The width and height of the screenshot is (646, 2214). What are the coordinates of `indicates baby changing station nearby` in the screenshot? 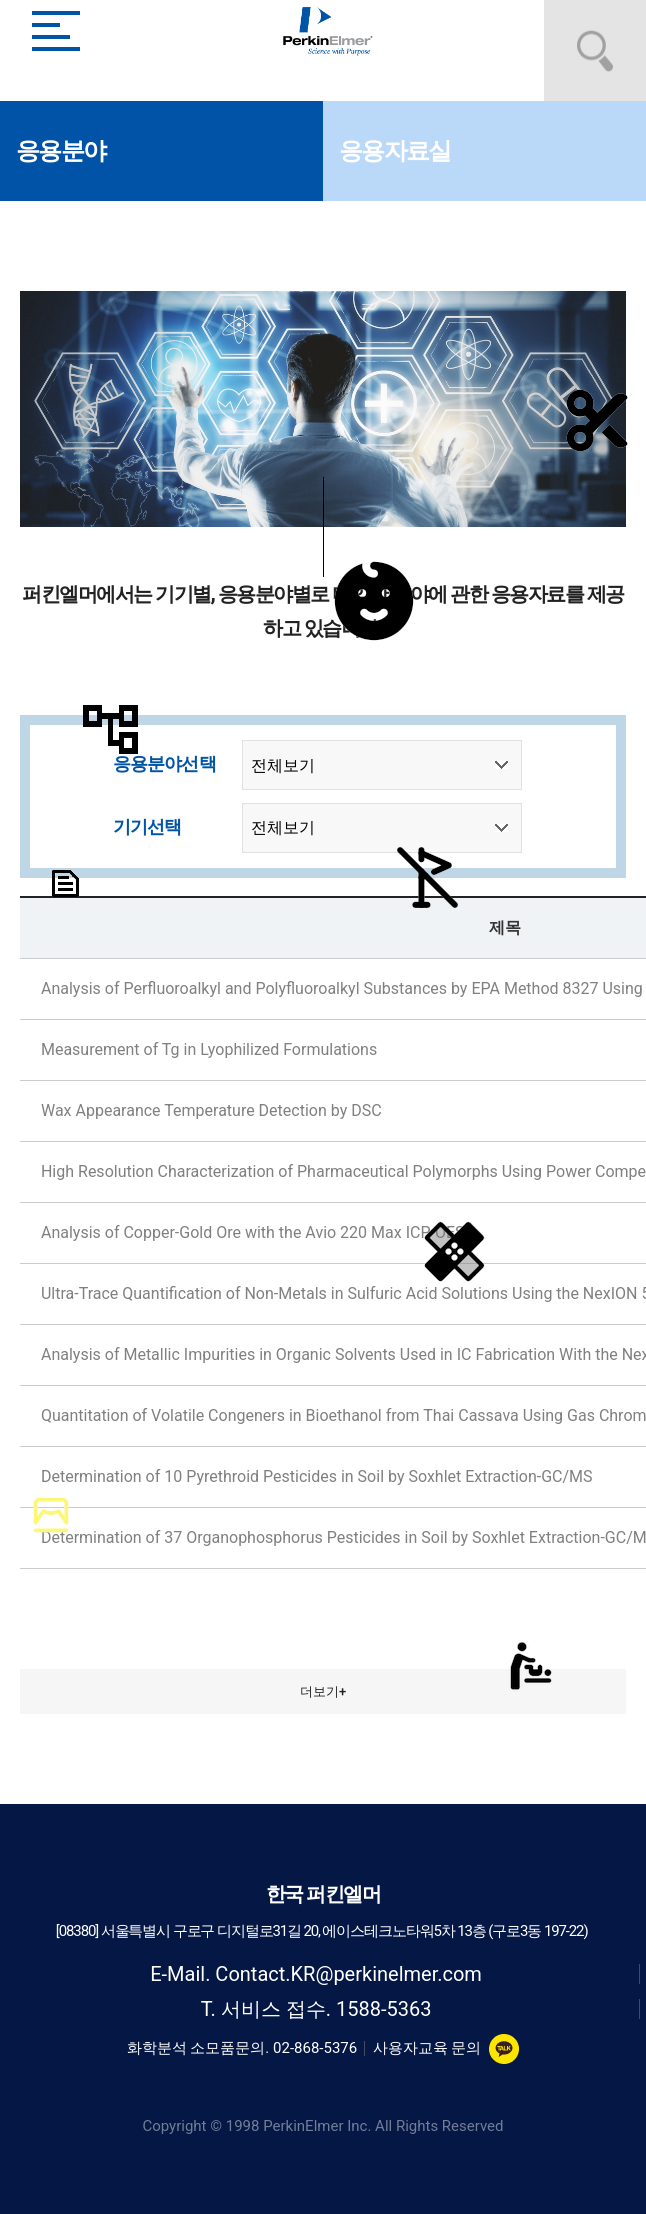 It's located at (531, 1667).